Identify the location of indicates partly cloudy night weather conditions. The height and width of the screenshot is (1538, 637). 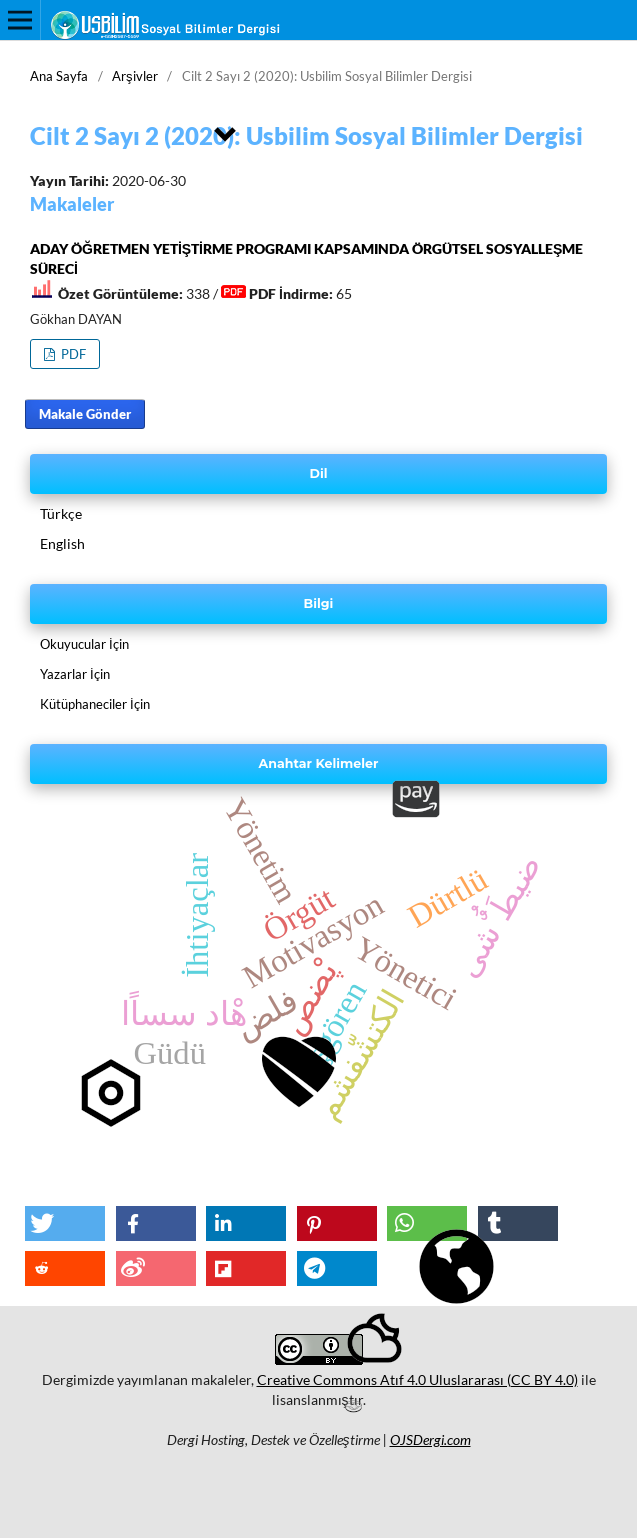
(374, 1340).